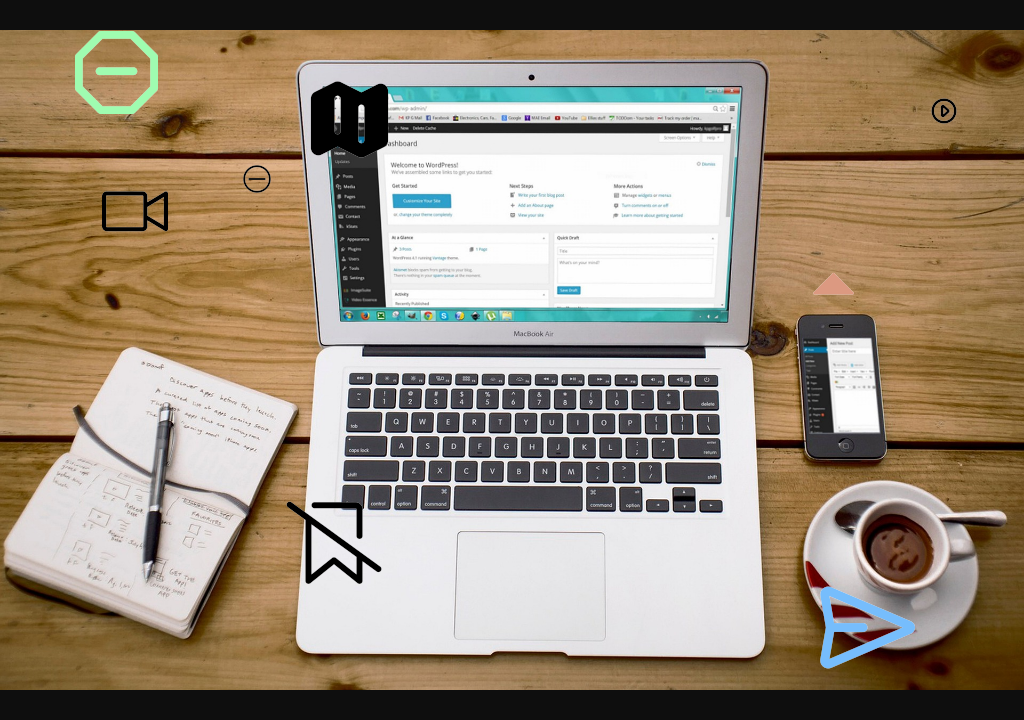 The image size is (1024, 720). I want to click on view map or navigation, so click(349, 119).